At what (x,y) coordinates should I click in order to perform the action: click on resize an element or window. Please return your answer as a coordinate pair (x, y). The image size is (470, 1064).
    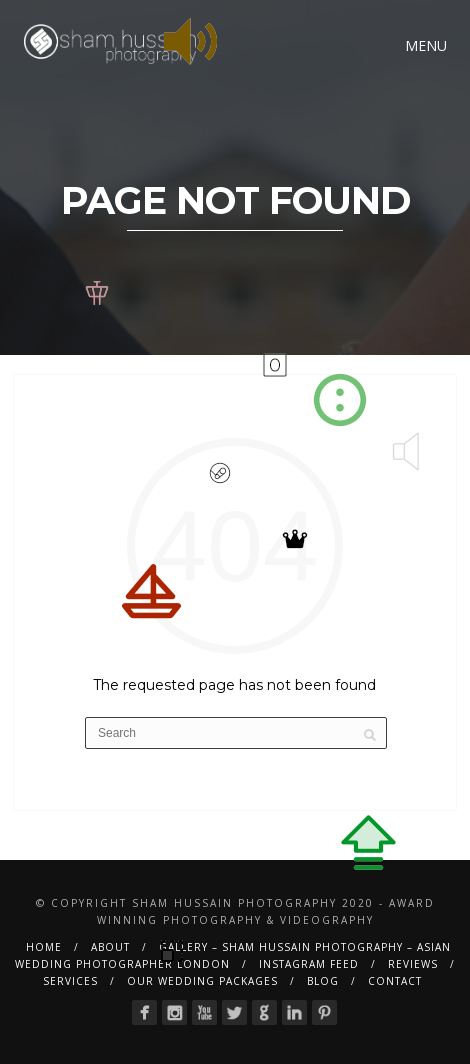
    Looking at the image, I should click on (172, 951).